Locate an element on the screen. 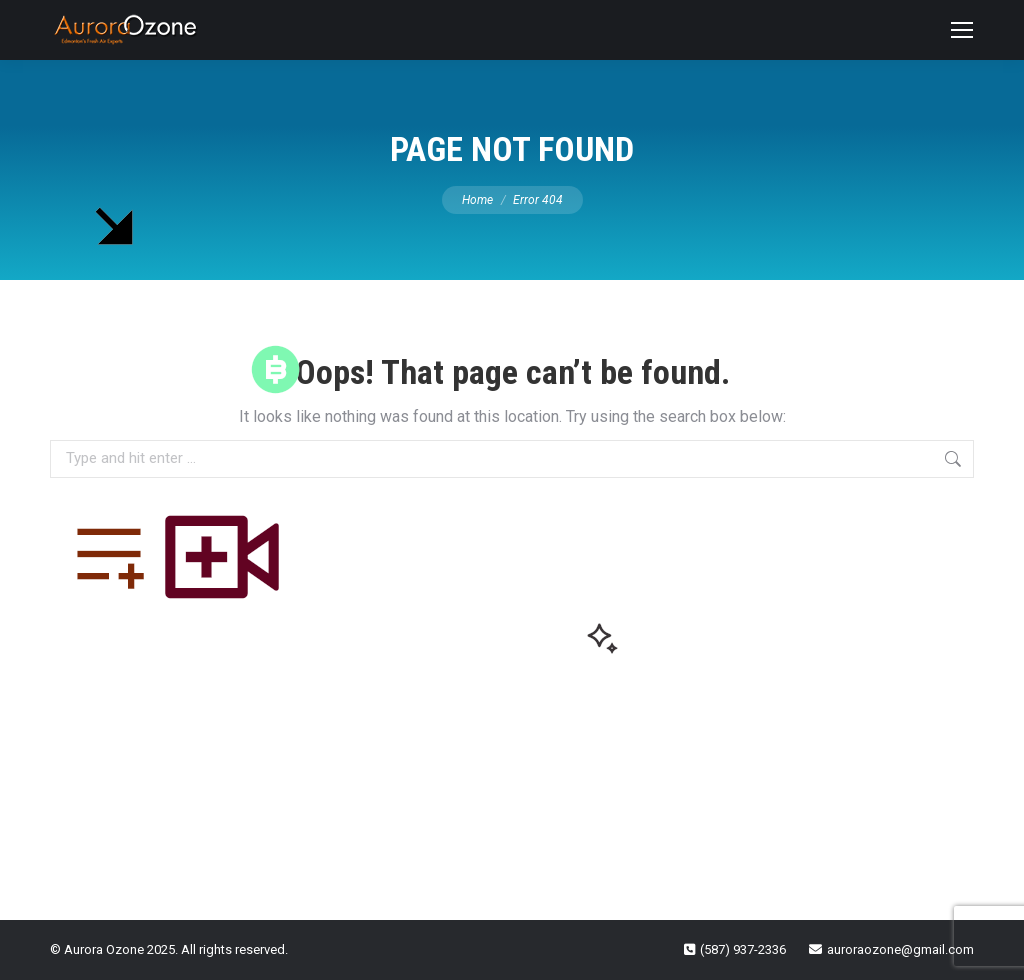 The height and width of the screenshot is (980, 1024). add a new video recording is located at coordinates (222, 557).